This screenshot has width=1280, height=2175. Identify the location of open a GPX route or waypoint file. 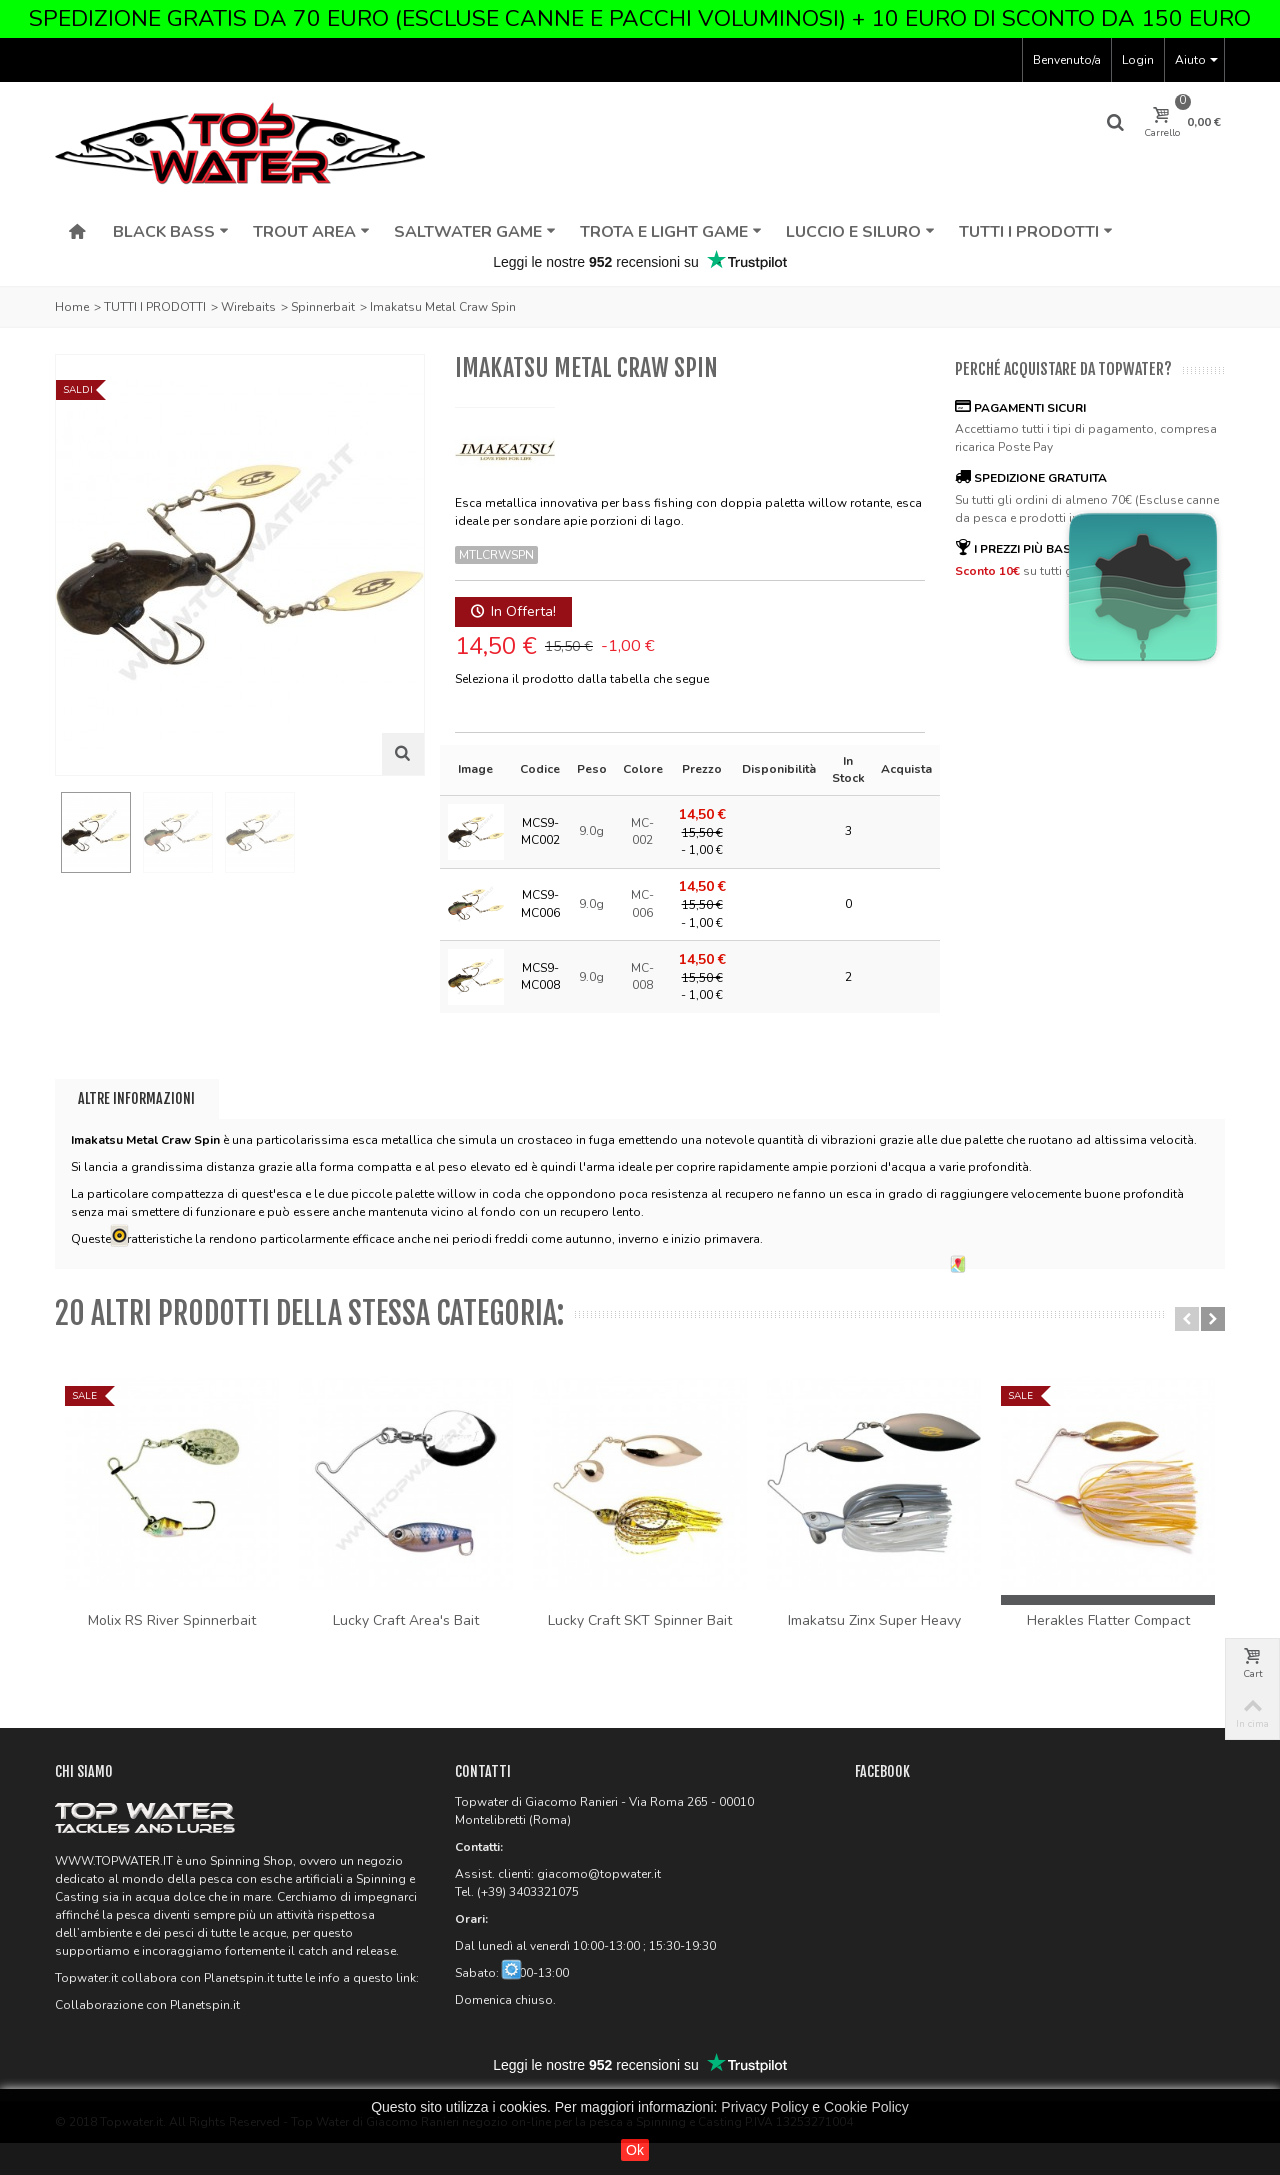
(958, 1264).